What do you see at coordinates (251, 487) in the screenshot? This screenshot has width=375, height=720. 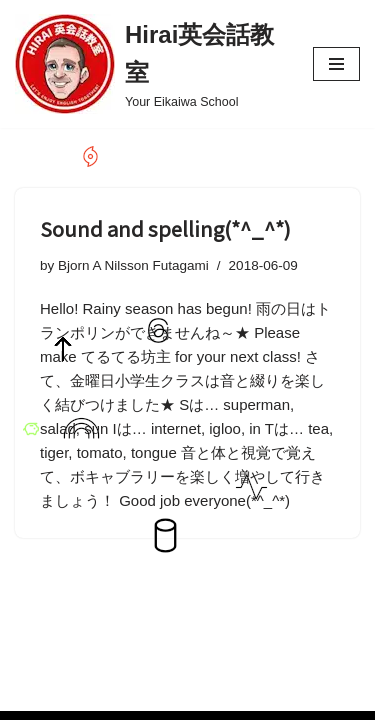 I see `view health or heart rate monitoring` at bounding box center [251, 487].